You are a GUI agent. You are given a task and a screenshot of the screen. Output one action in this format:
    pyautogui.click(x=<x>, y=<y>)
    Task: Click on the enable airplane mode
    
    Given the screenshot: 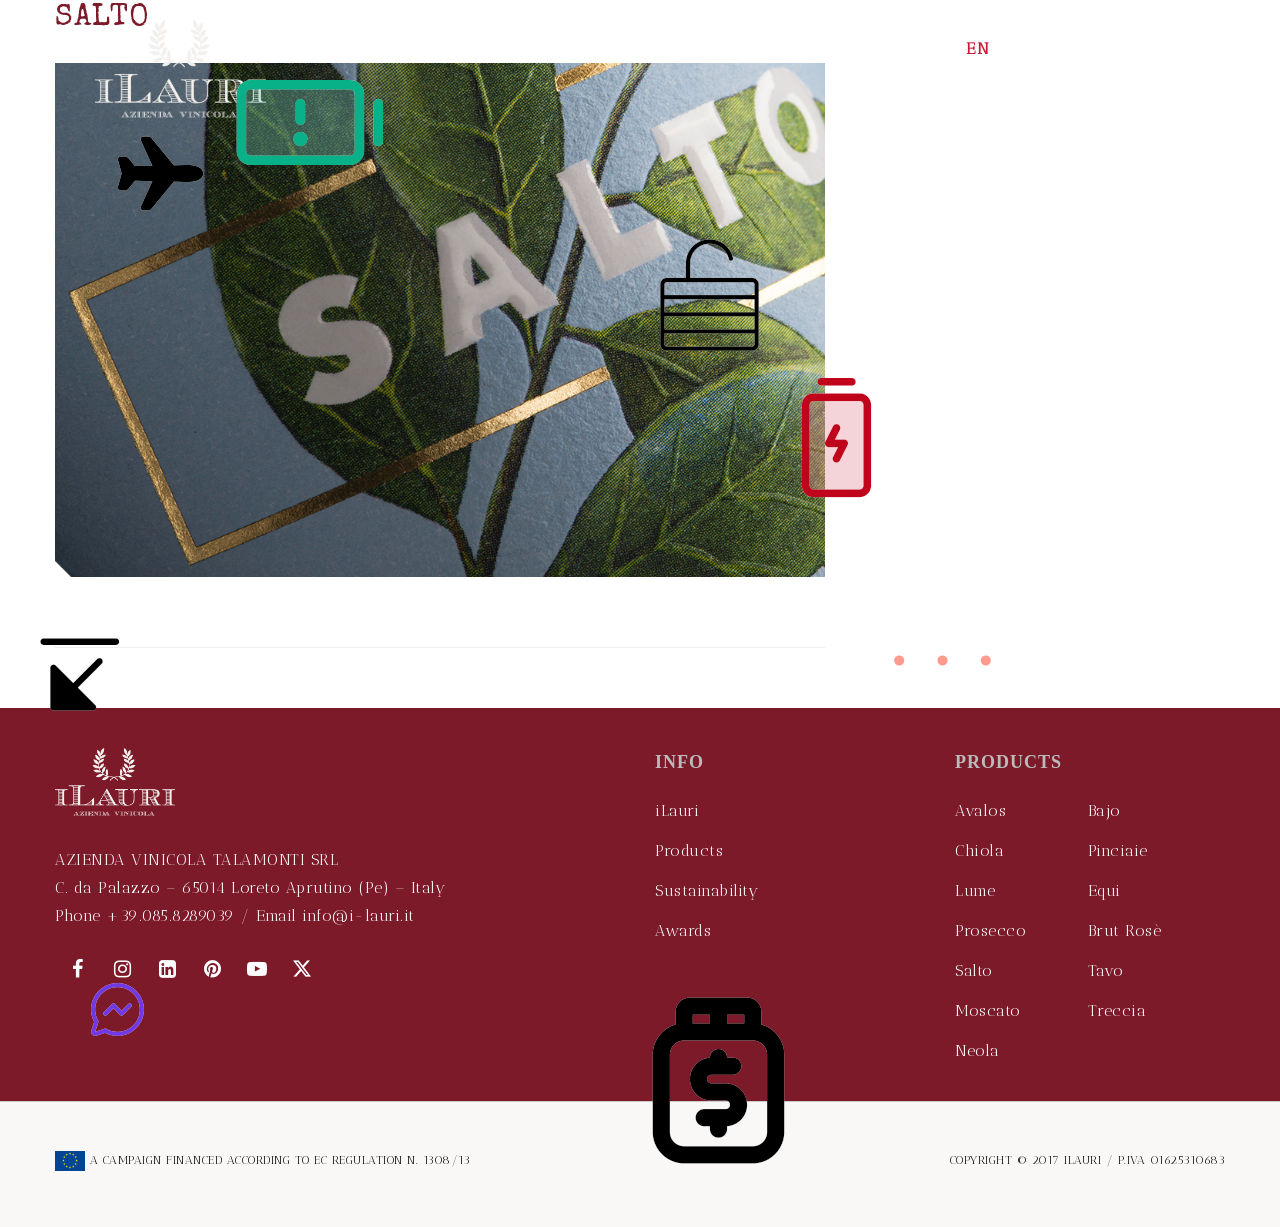 What is the action you would take?
    pyautogui.click(x=160, y=173)
    